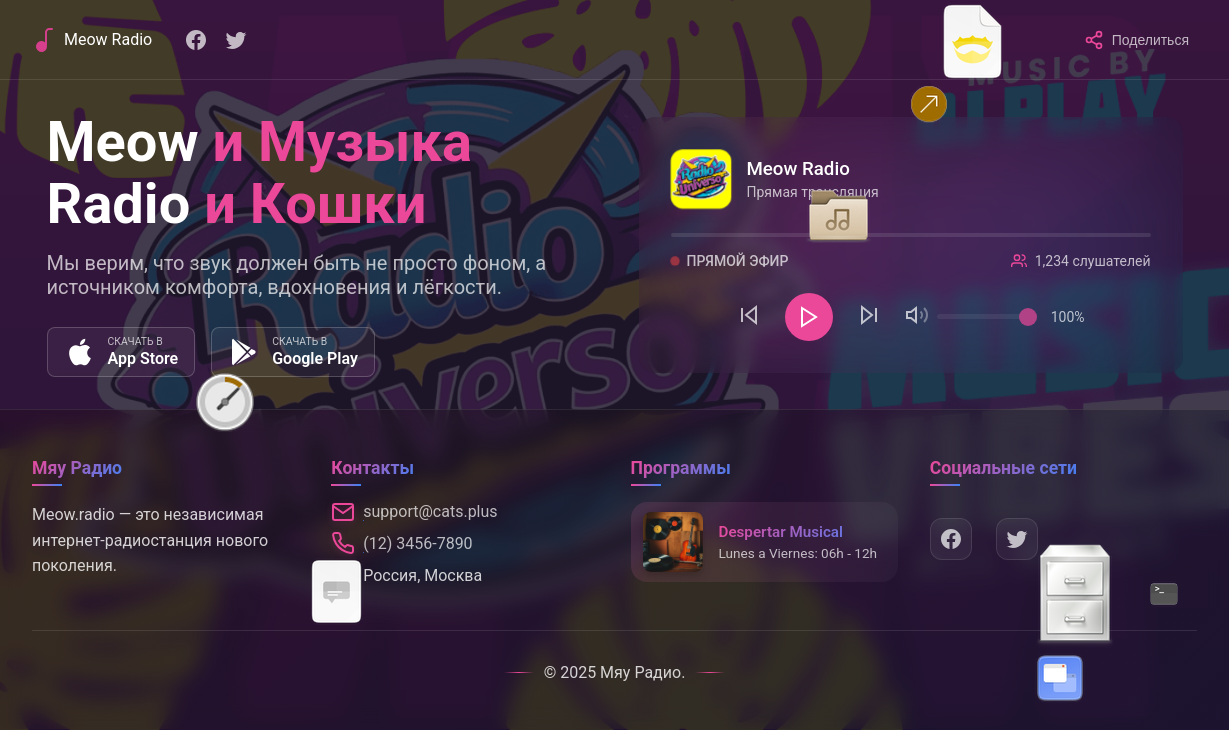  I want to click on open your music folder, so click(838, 218).